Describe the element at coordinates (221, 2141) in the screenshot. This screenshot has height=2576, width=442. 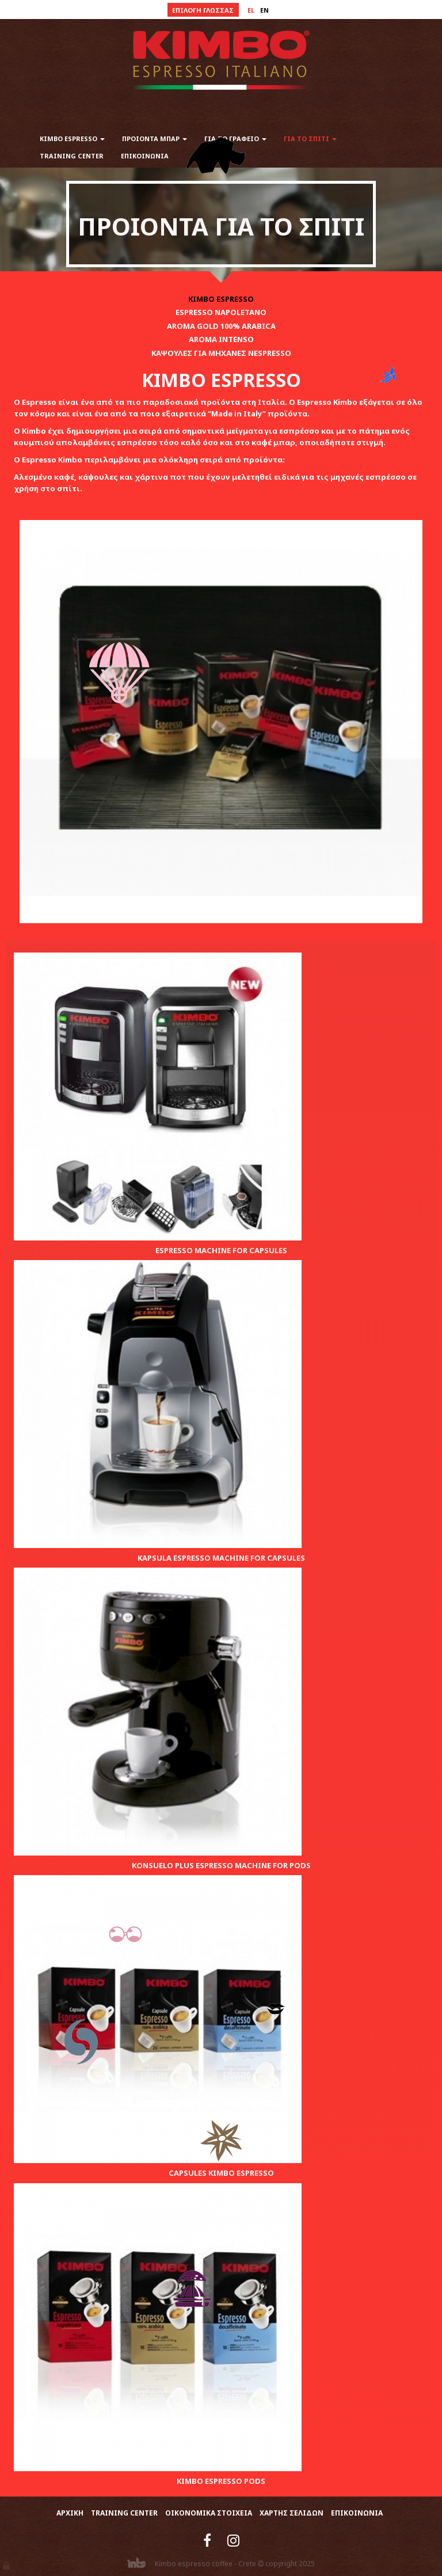
I see `open meditation or mindfulness features` at that location.